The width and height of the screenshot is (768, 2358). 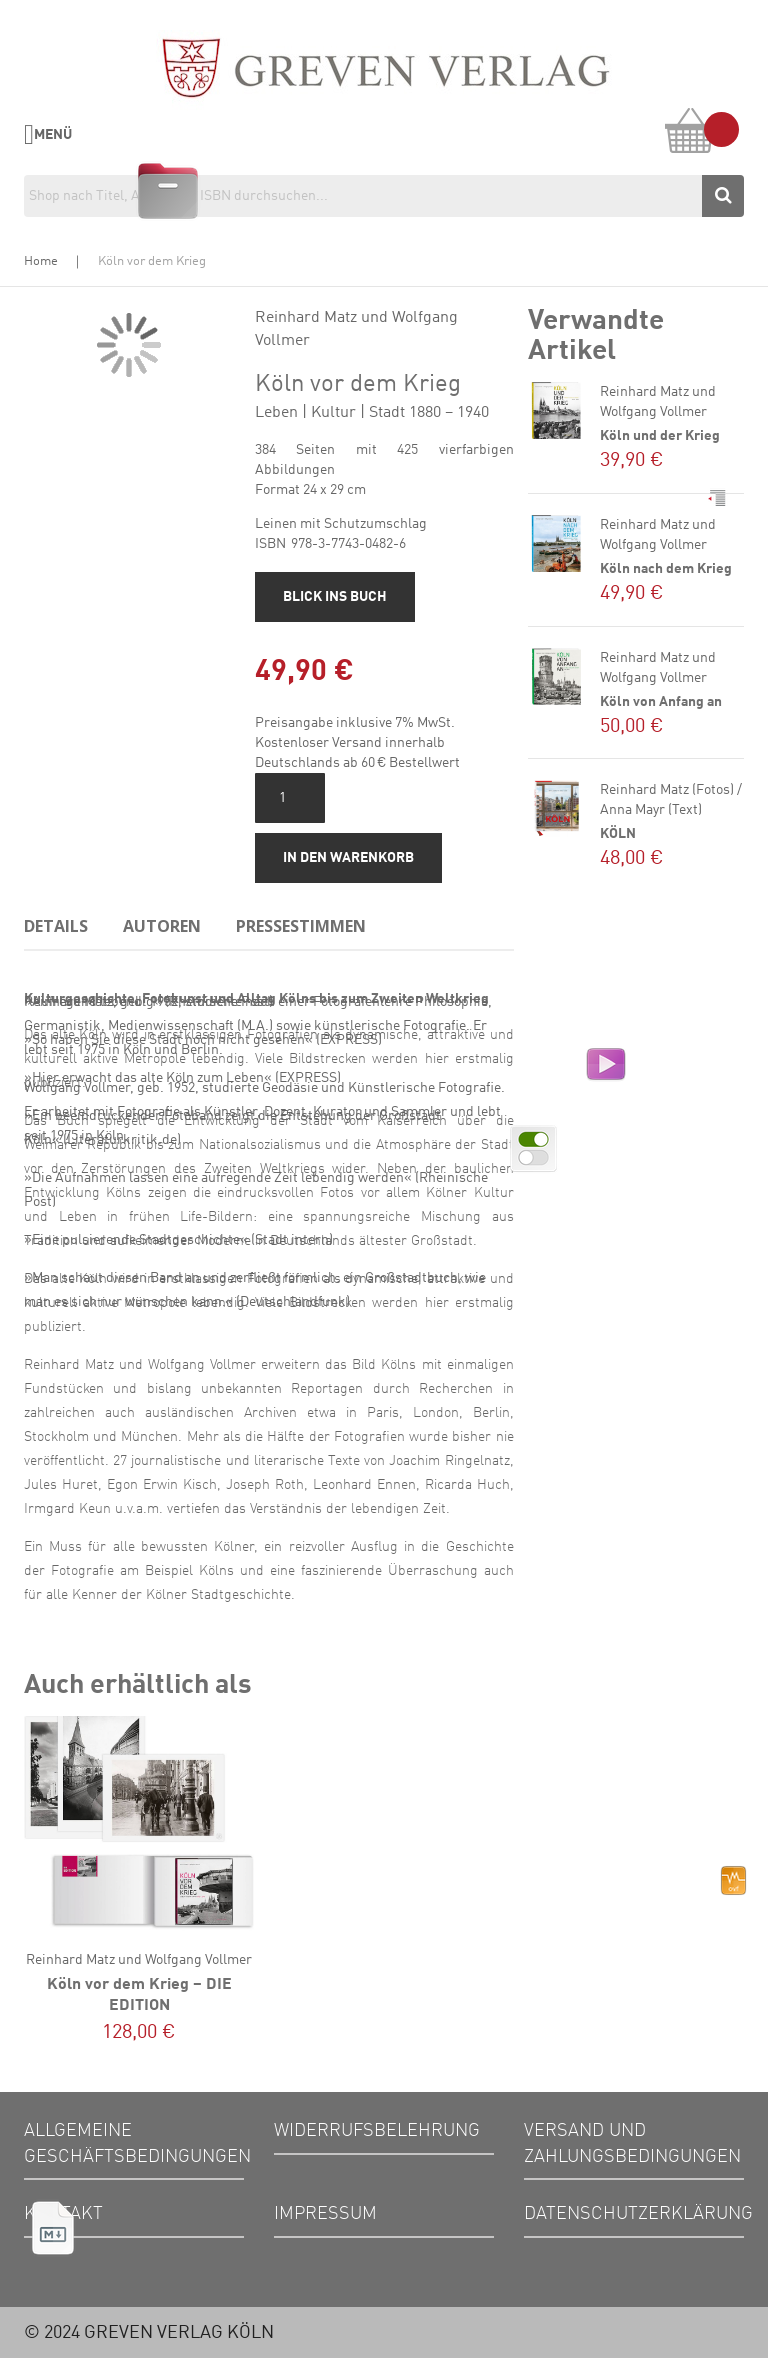 What do you see at coordinates (717, 498) in the screenshot?
I see `decrease text indentation` at bounding box center [717, 498].